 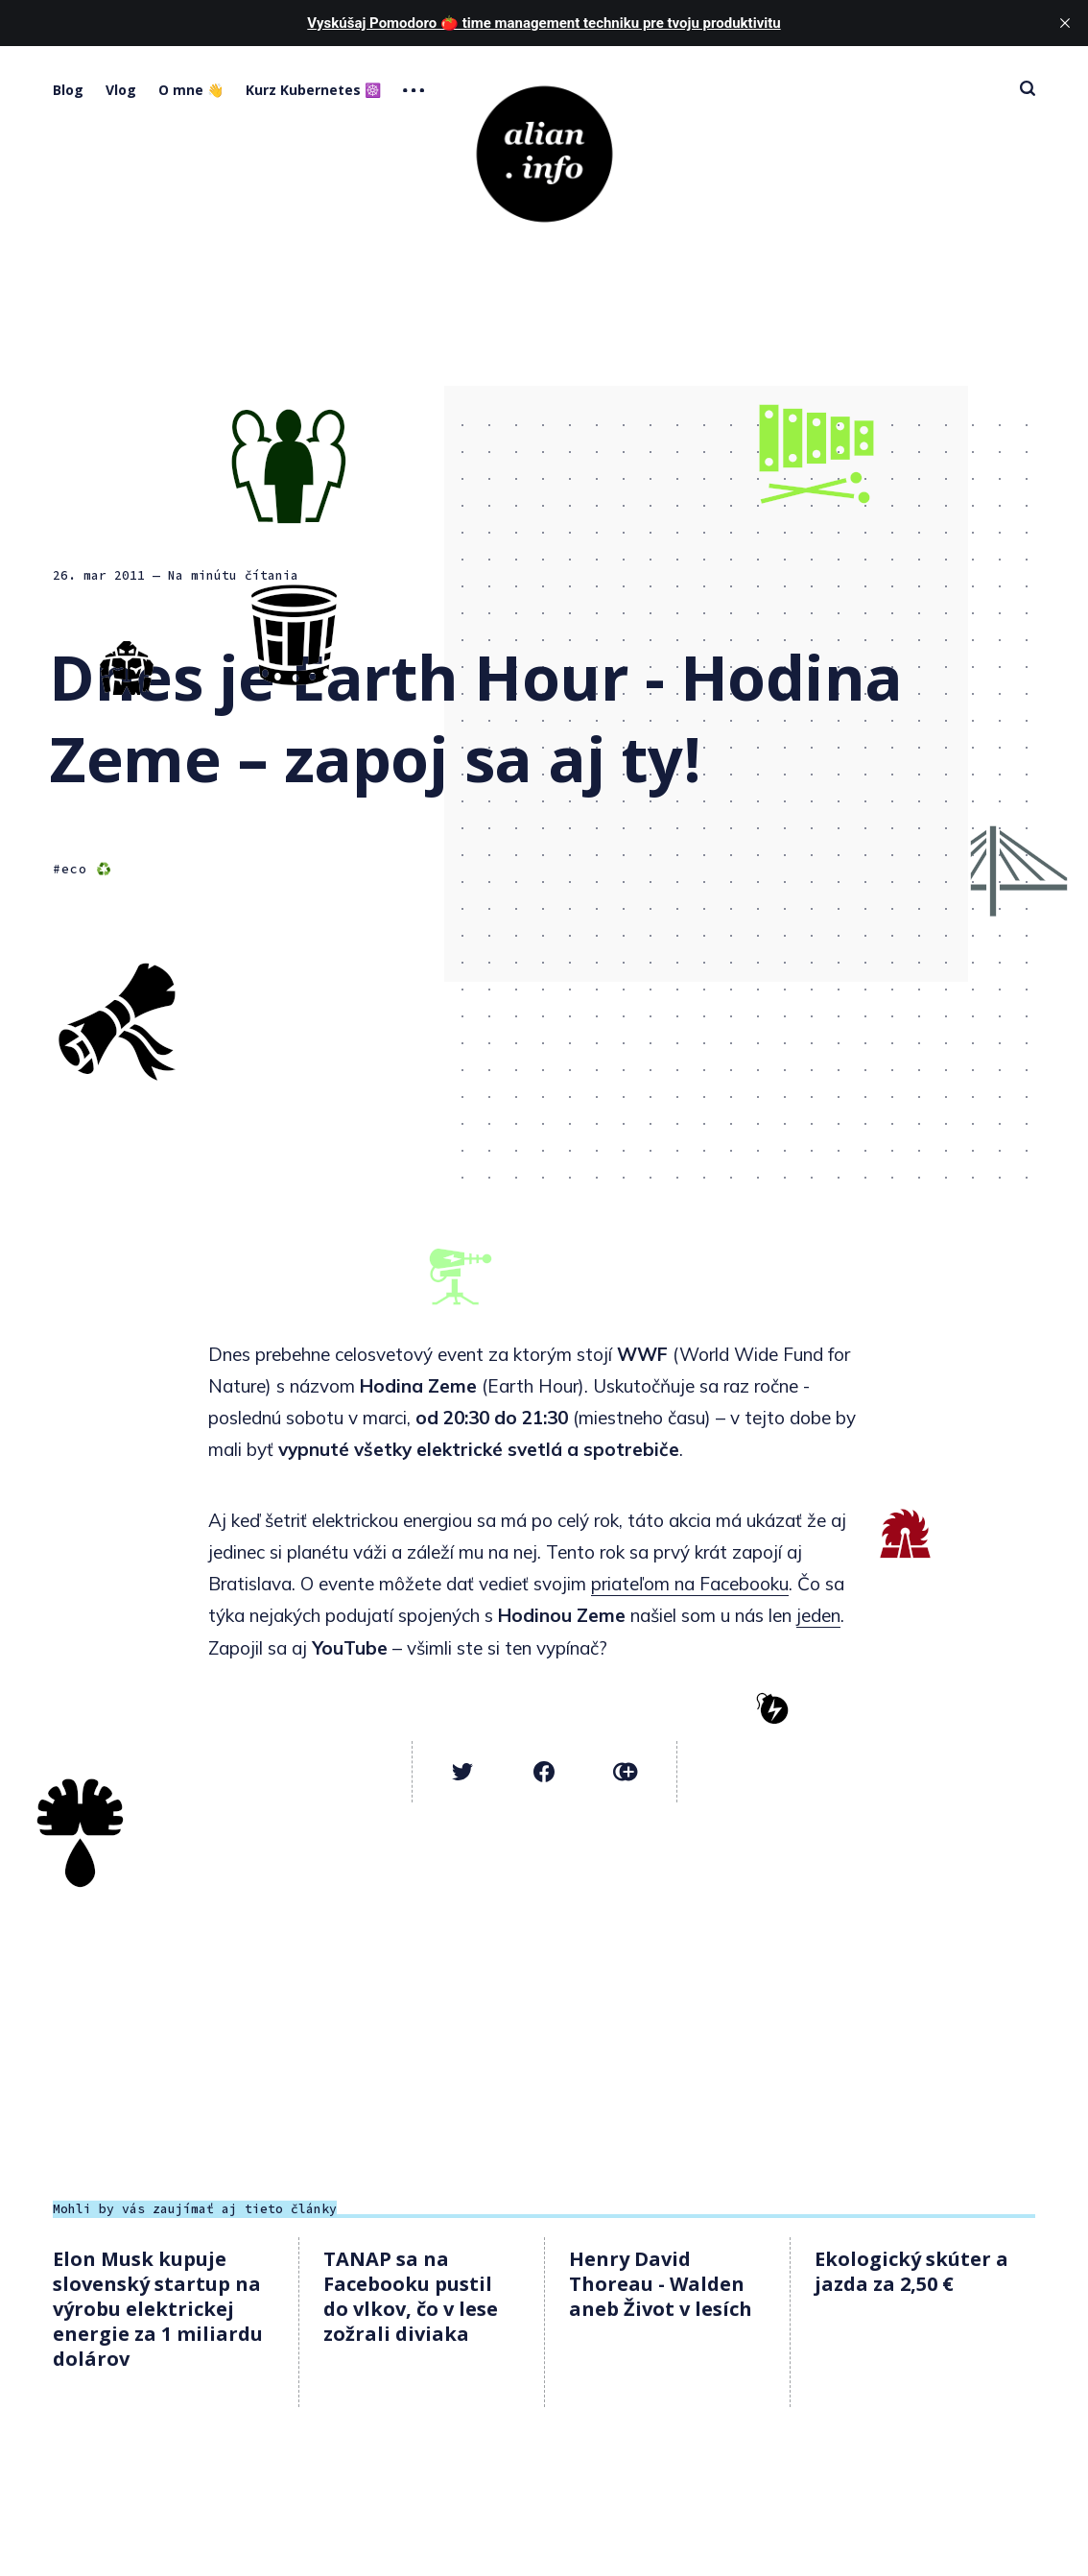 I want to click on access music or sound settings, so click(x=816, y=454).